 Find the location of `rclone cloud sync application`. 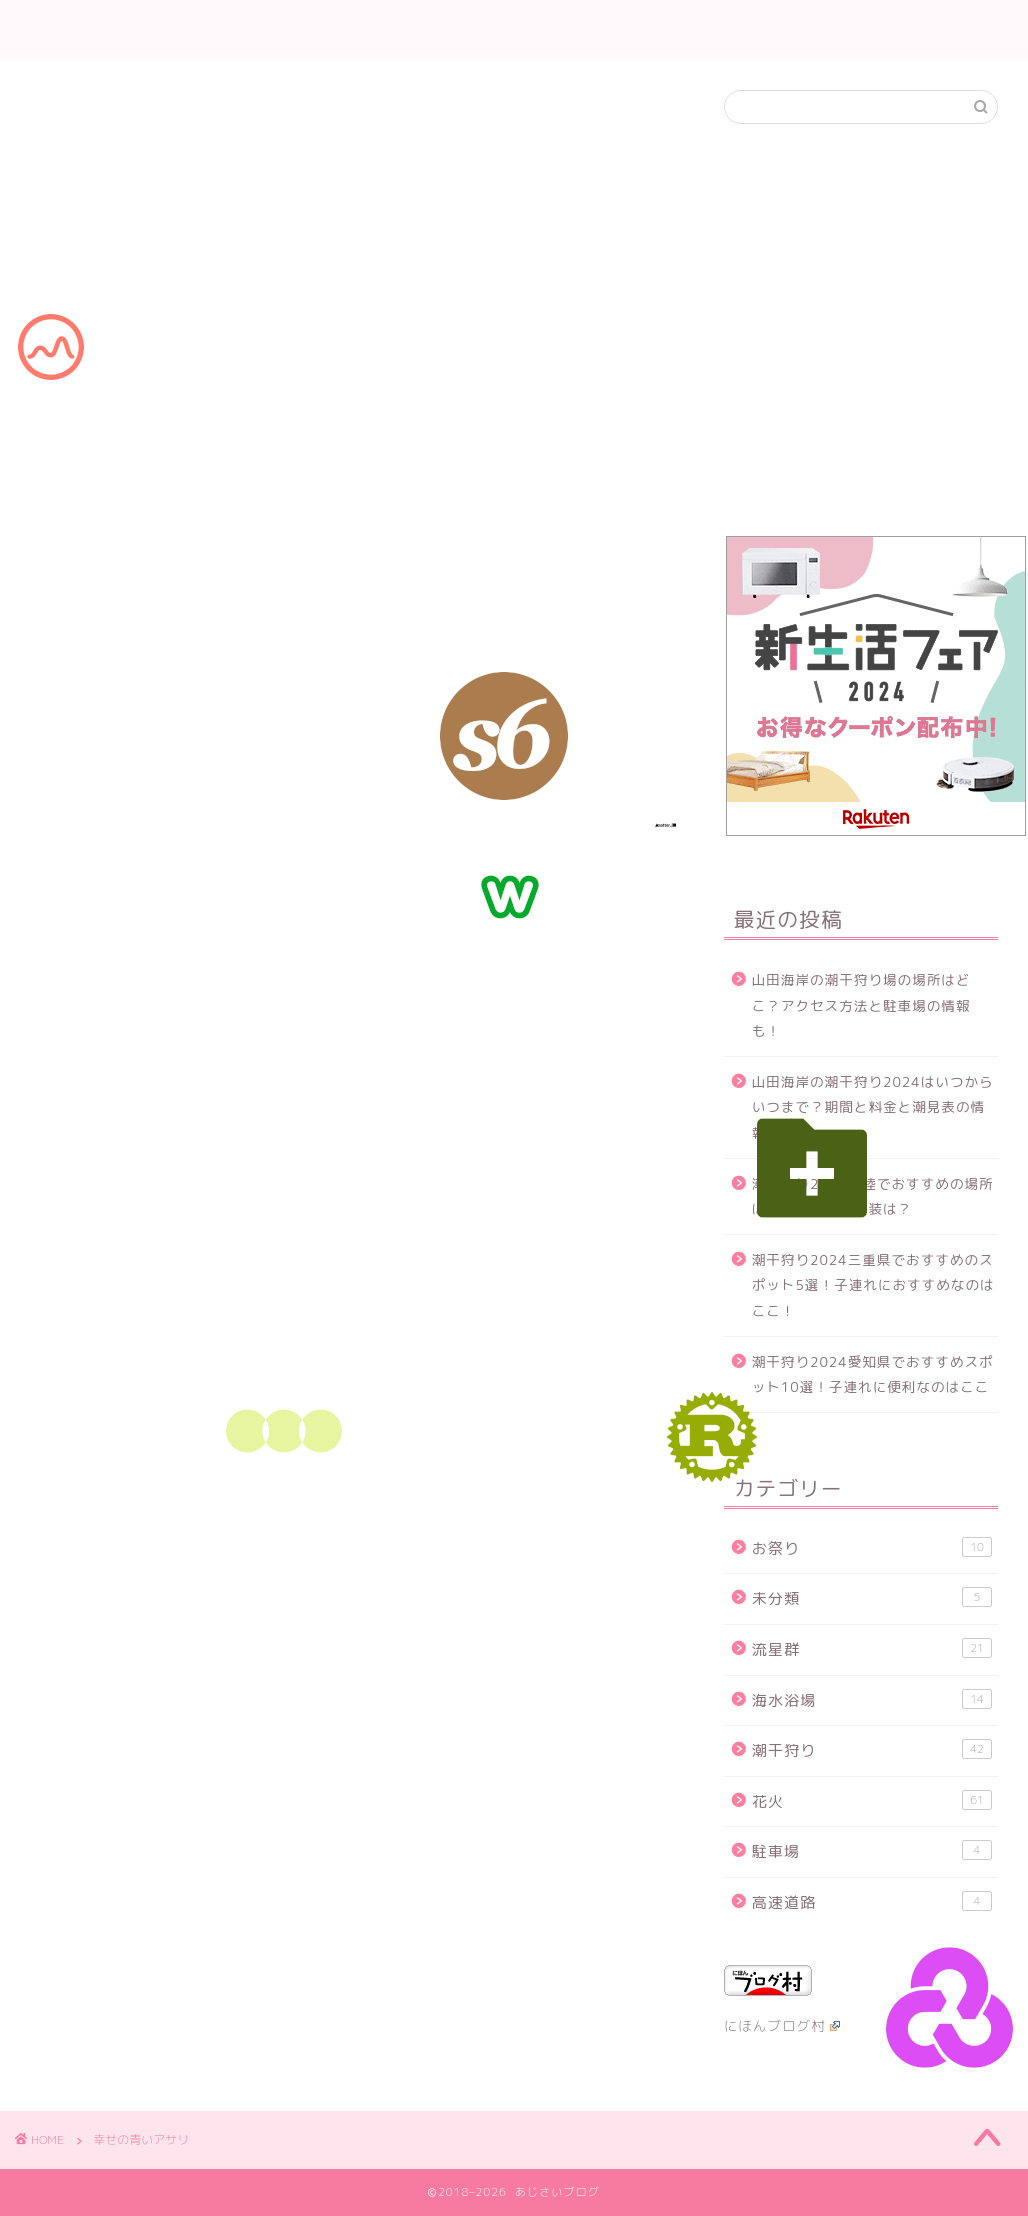

rclone cloud sync application is located at coordinates (949, 2007).